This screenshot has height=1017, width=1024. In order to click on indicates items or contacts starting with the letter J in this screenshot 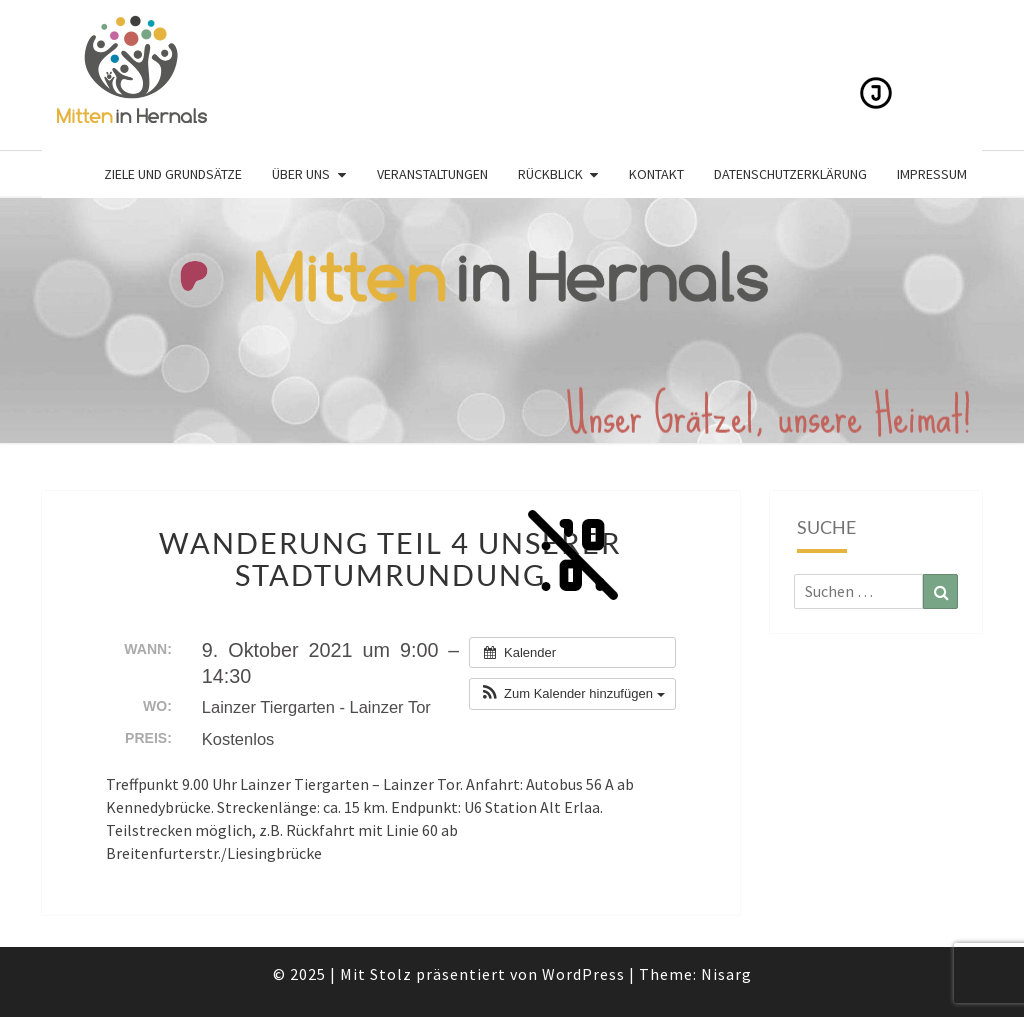, I will do `click(876, 93)`.